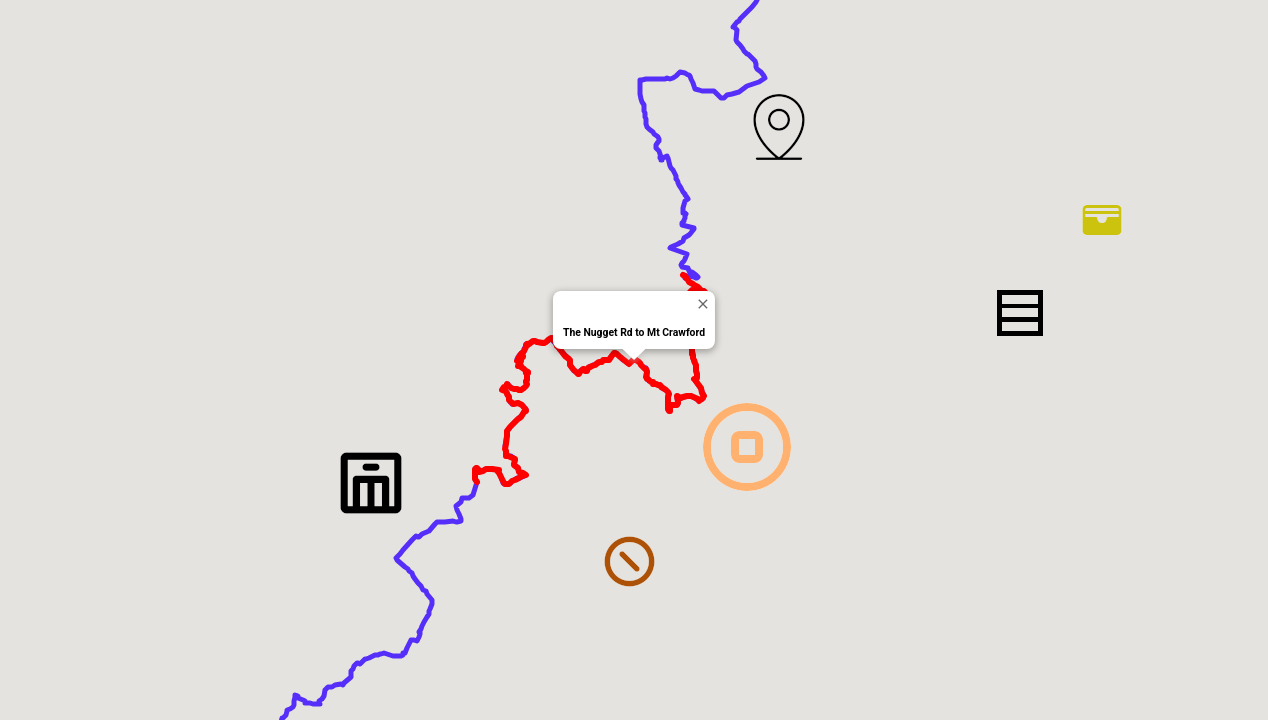 This screenshot has height=720, width=1268. Describe the element at coordinates (1102, 220) in the screenshot. I see `access your wallet or saved payment methods` at that location.